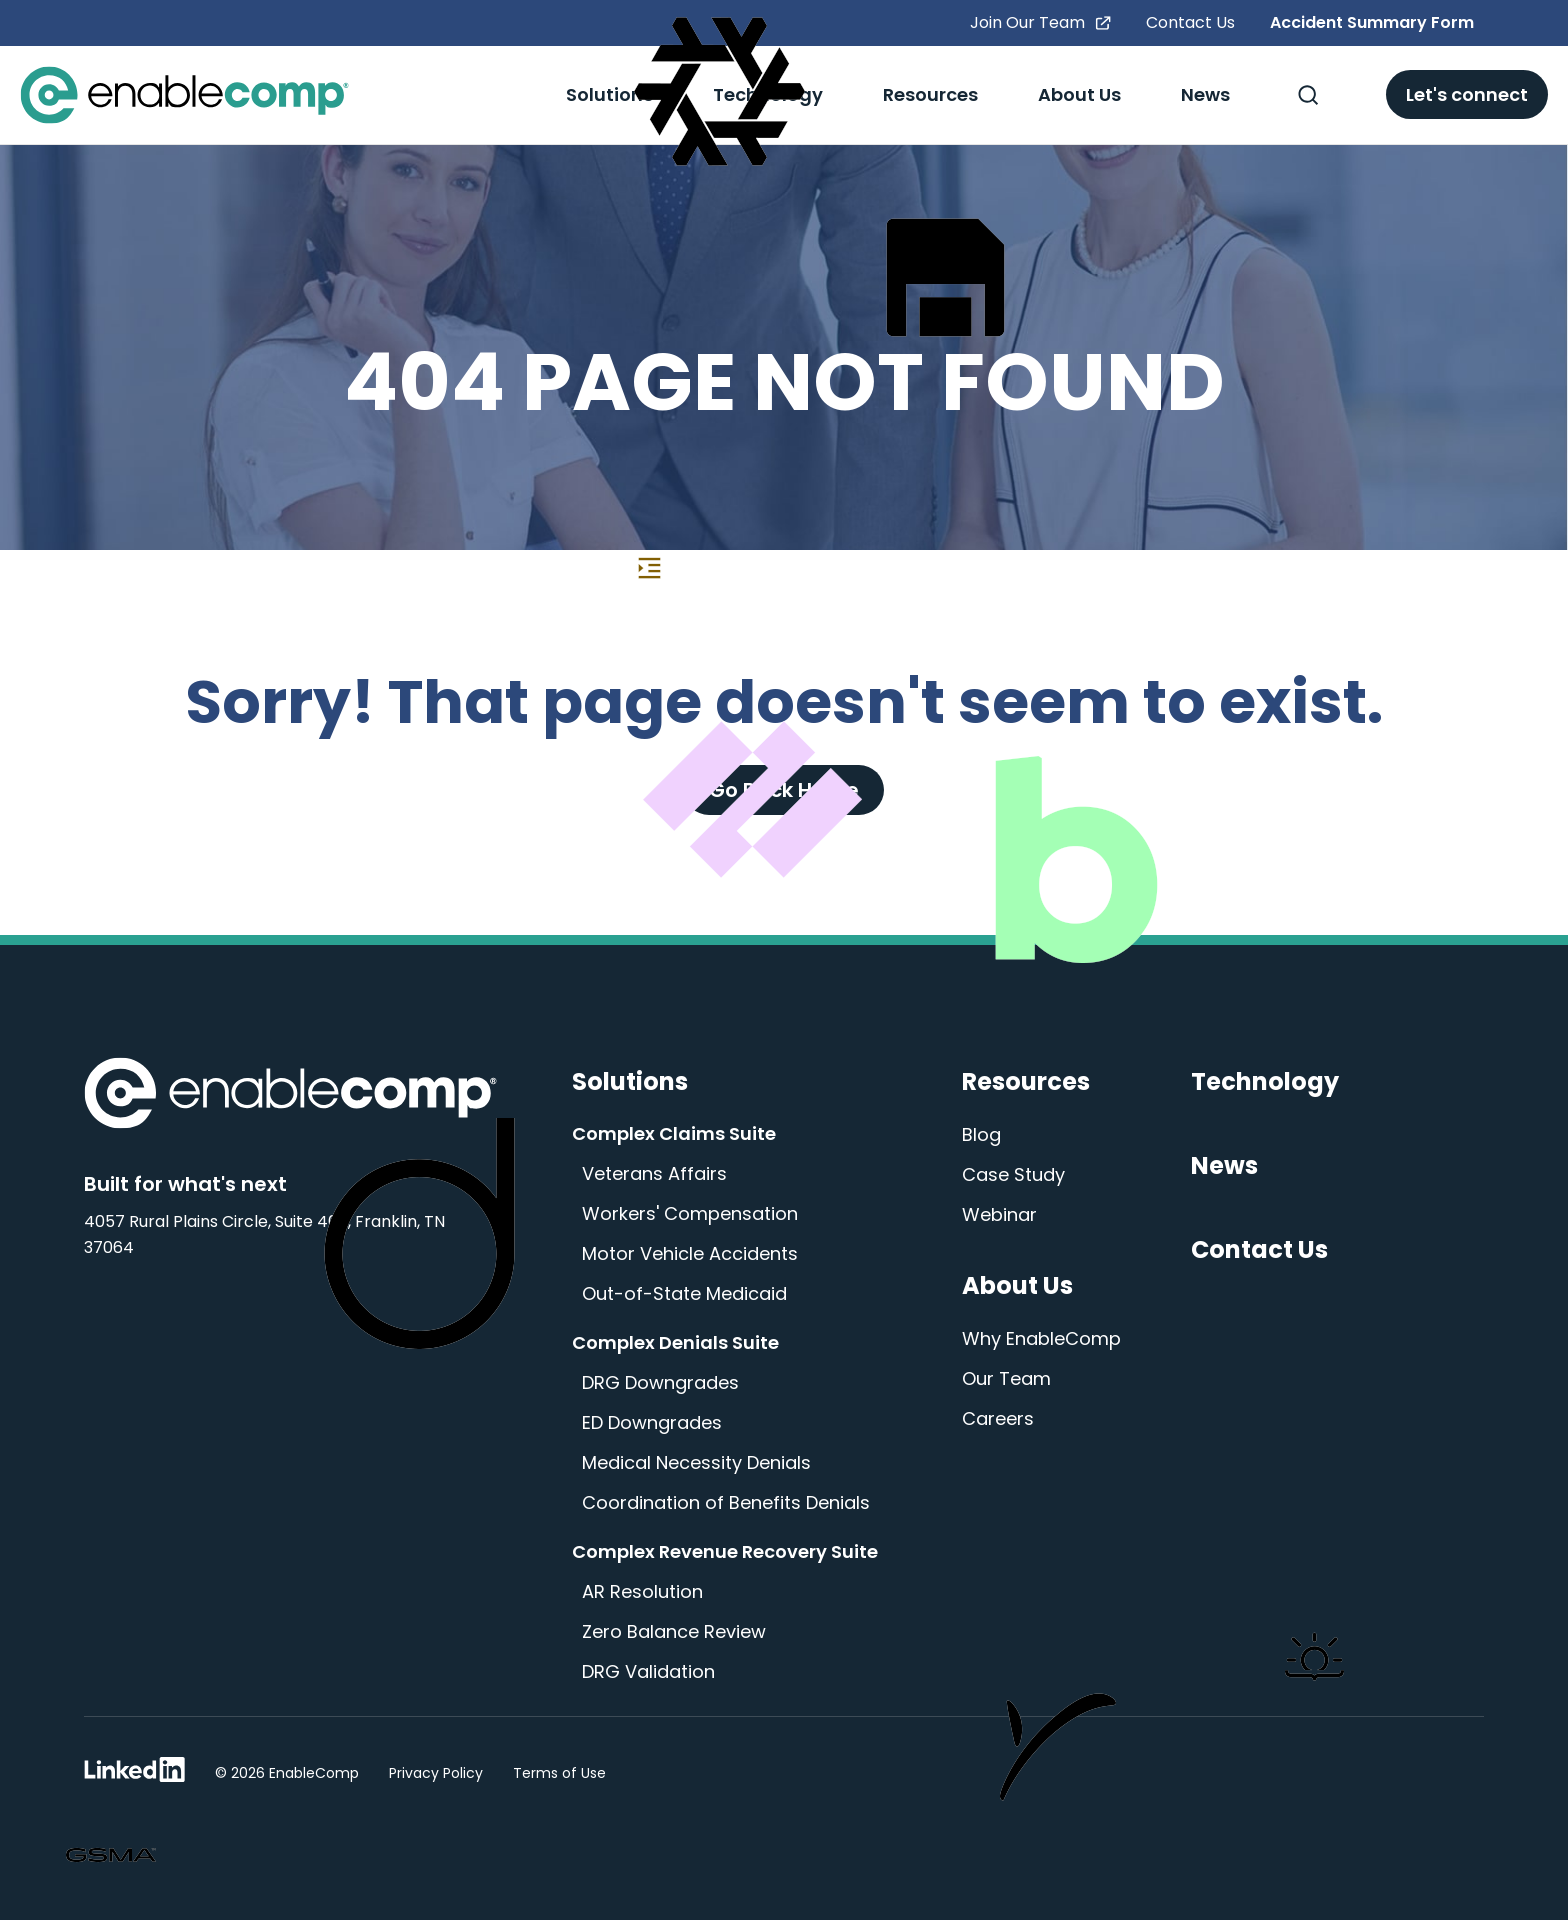 This screenshot has height=1920, width=1568. What do you see at coordinates (719, 91) in the screenshot?
I see `NixOS Linux distribution logo` at bounding box center [719, 91].